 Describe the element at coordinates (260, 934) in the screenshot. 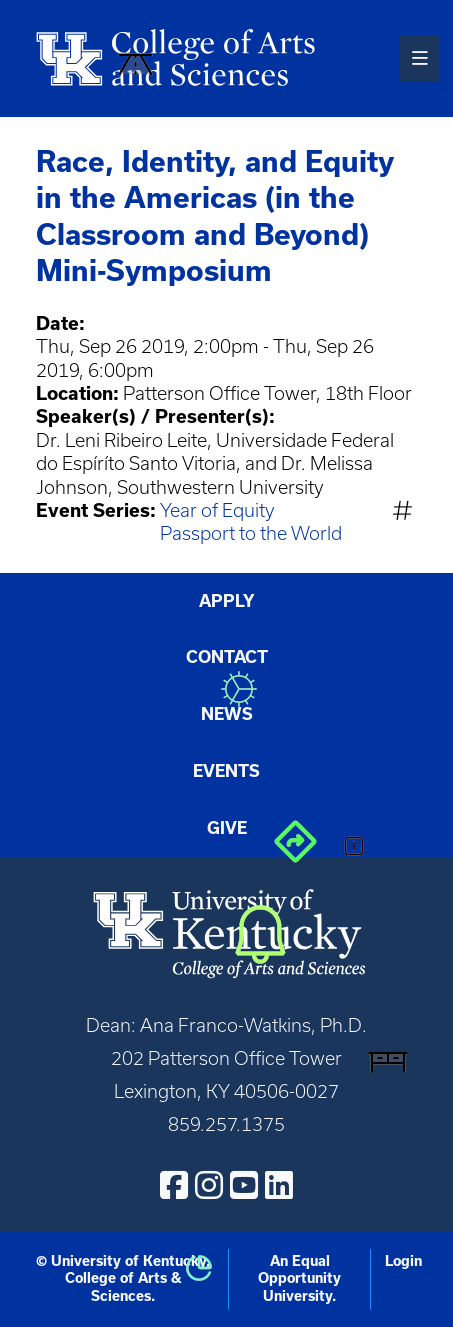

I see `view notifications` at that location.